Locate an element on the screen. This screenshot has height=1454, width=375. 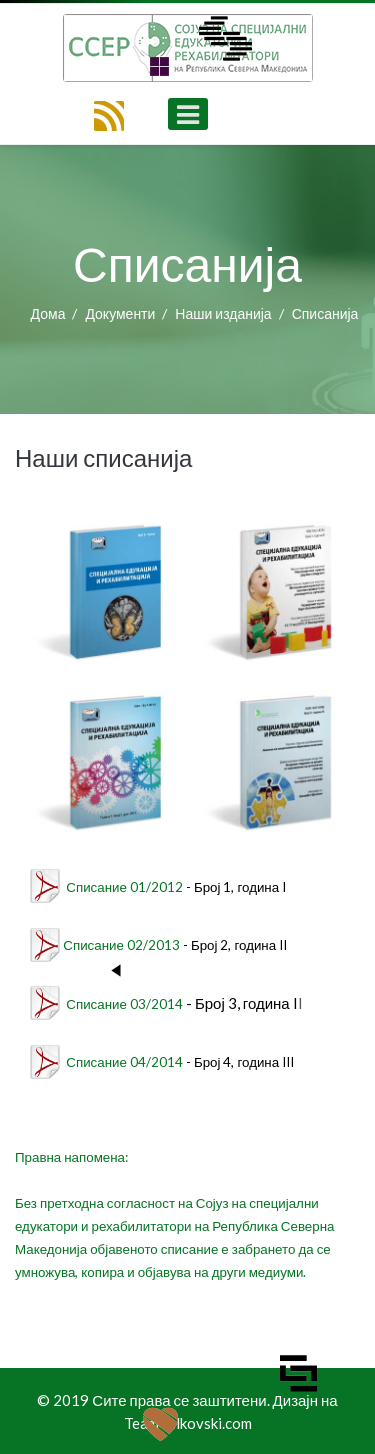
Contentstack logo is located at coordinates (225, 38).